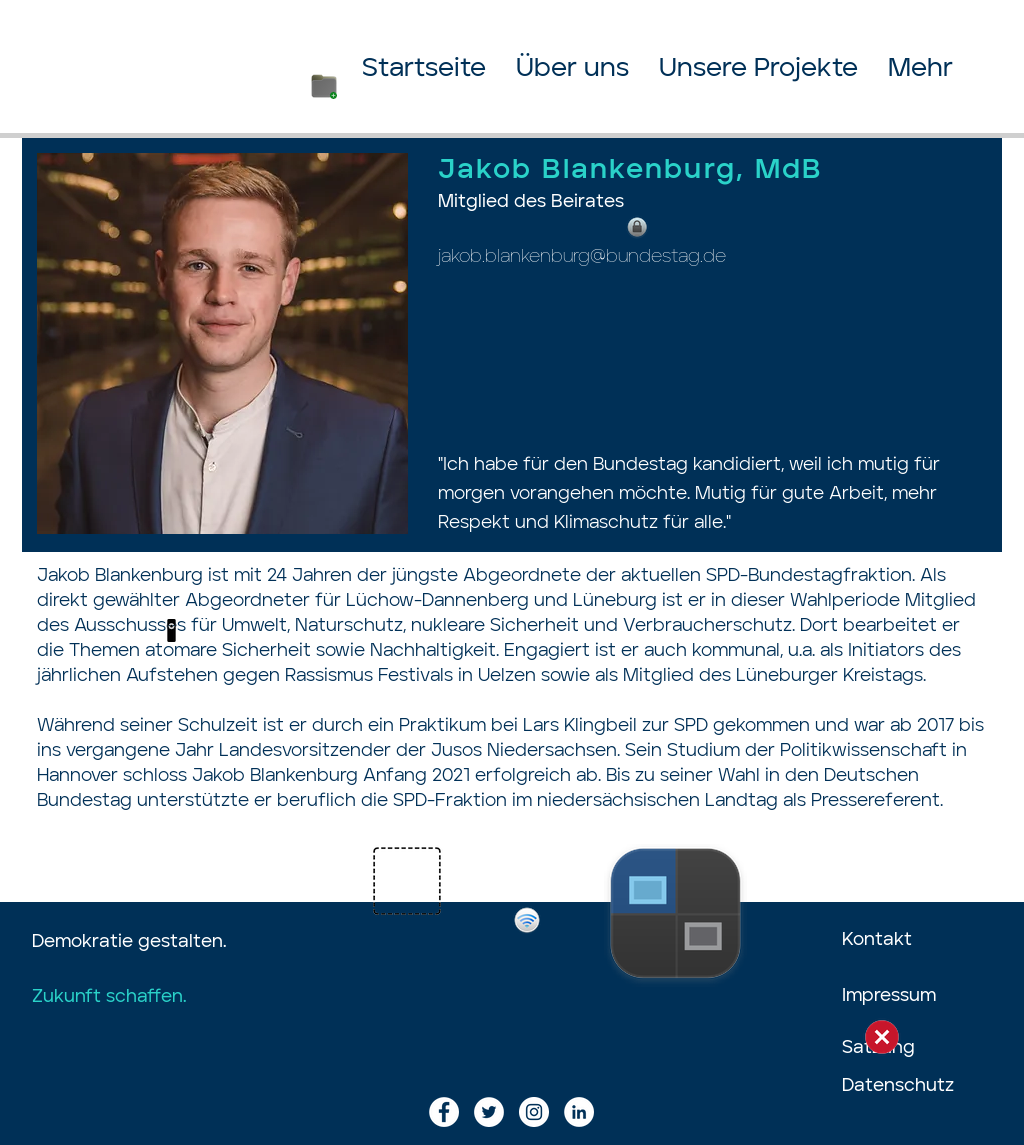 The width and height of the screenshot is (1024, 1145). What do you see at coordinates (882, 1037) in the screenshot?
I see `stop or cancel the current action` at bounding box center [882, 1037].